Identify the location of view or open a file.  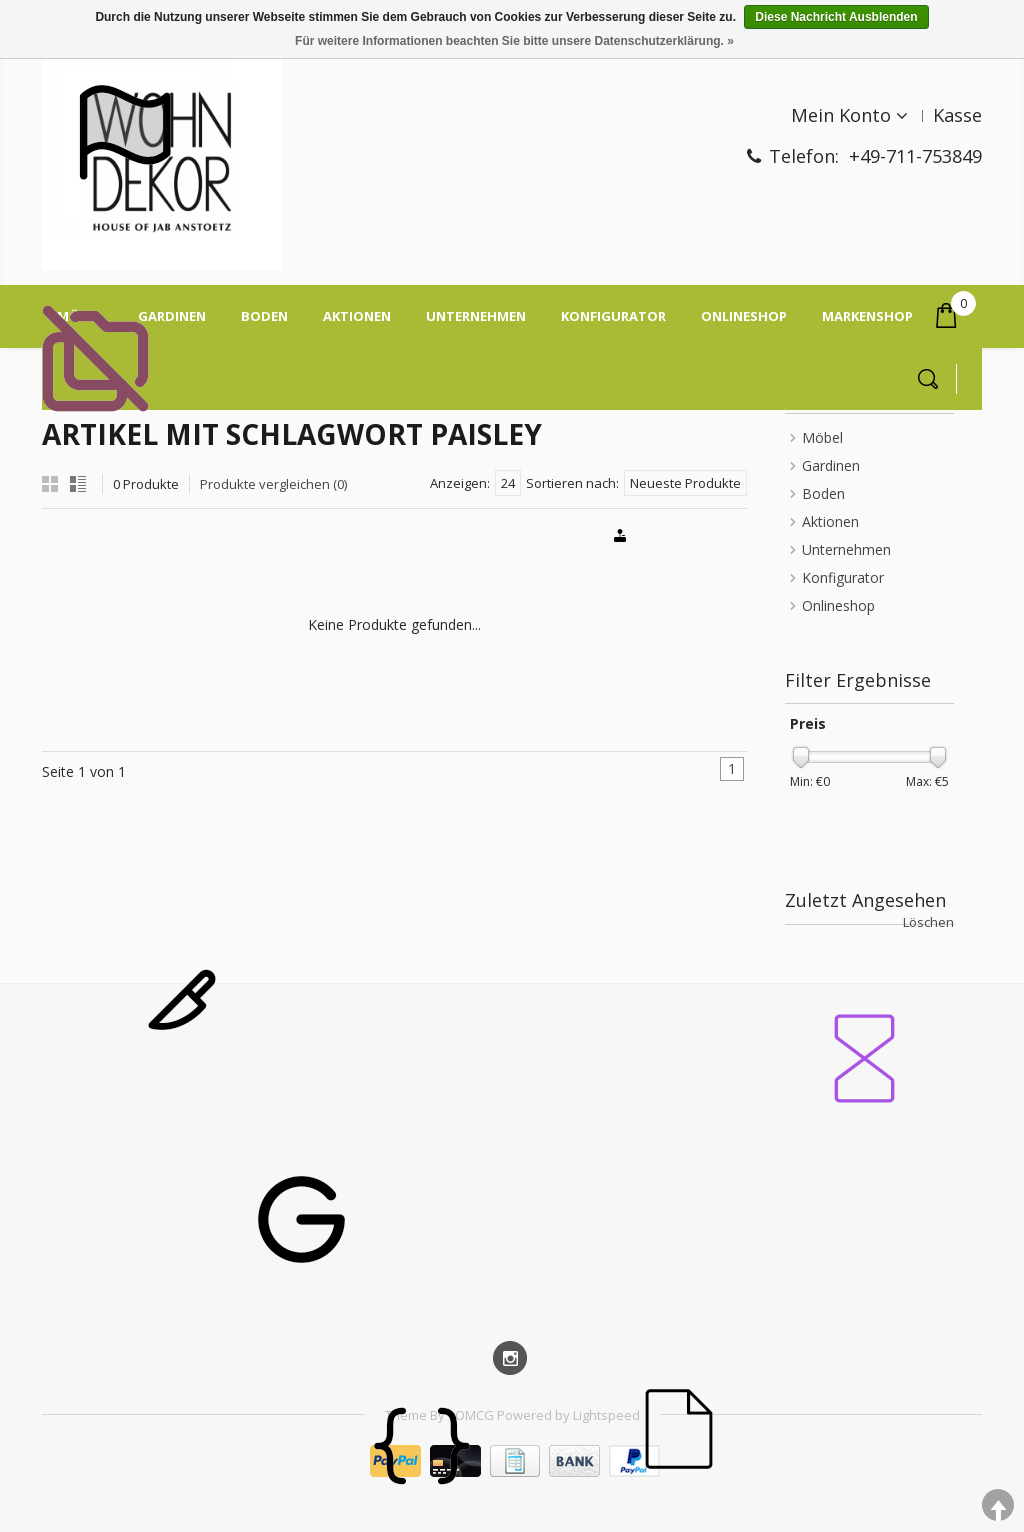
(679, 1429).